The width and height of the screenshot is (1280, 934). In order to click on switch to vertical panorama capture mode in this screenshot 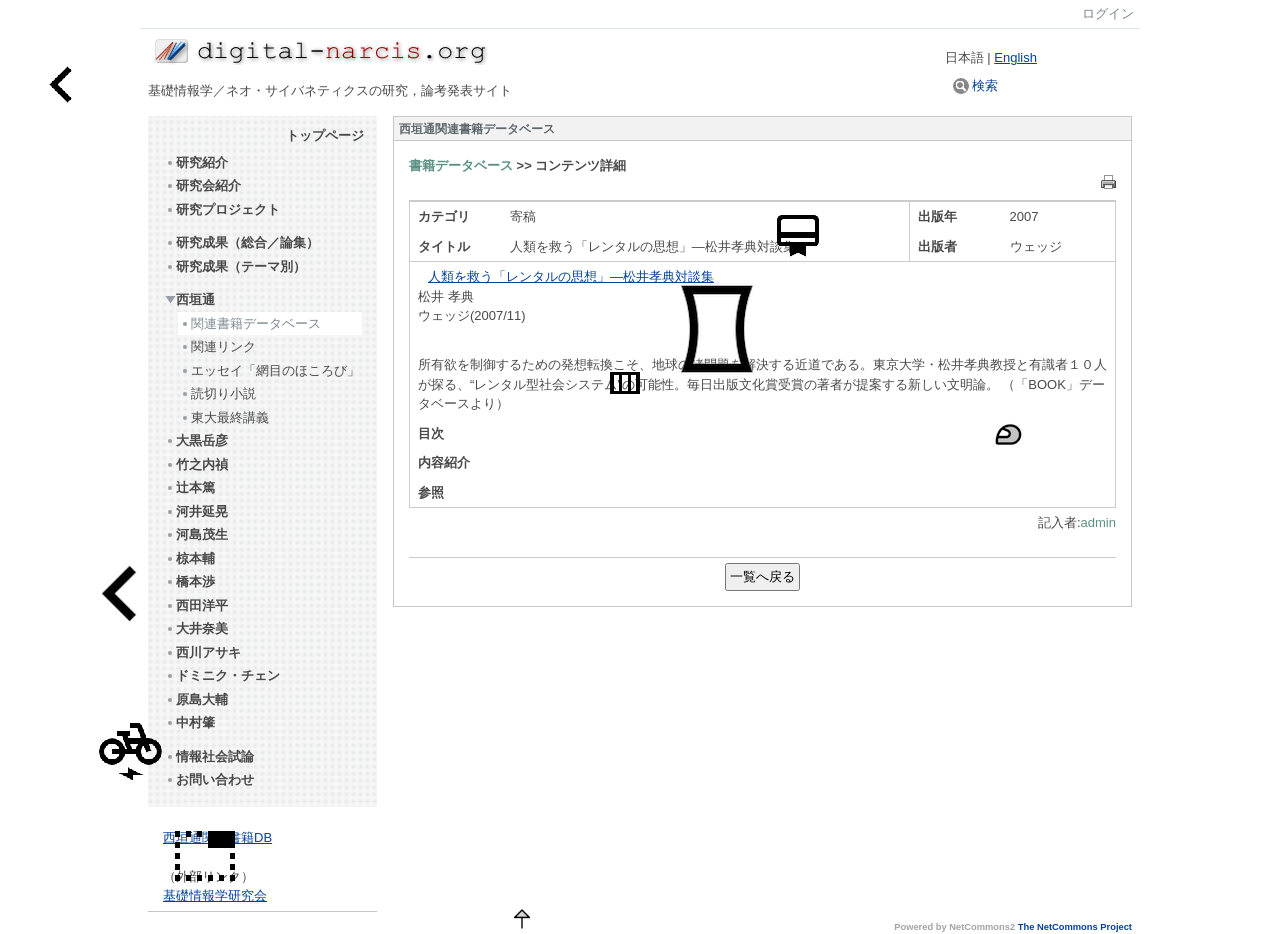, I will do `click(717, 329)`.